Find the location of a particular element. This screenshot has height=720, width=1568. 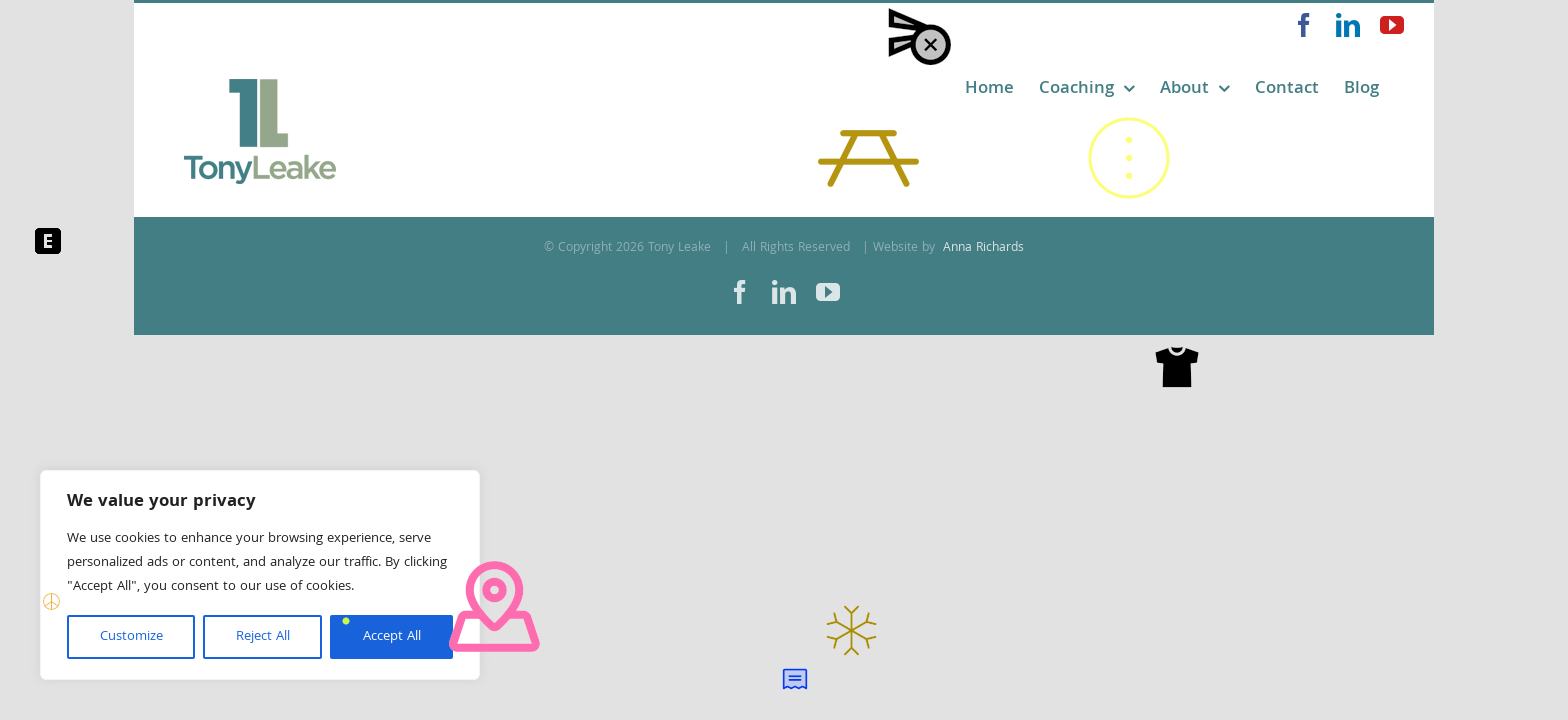

find nearby picnic areas is located at coordinates (868, 158).